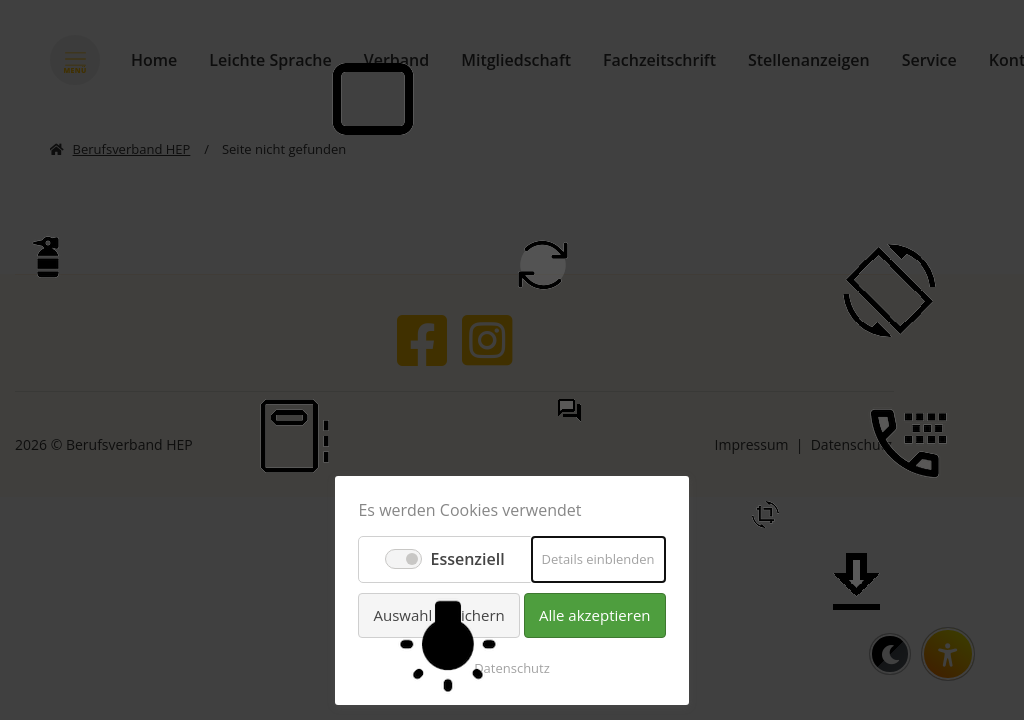 This screenshot has height=720, width=1024. Describe the element at coordinates (569, 410) in the screenshot. I see `open forum or group discussion` at that location.